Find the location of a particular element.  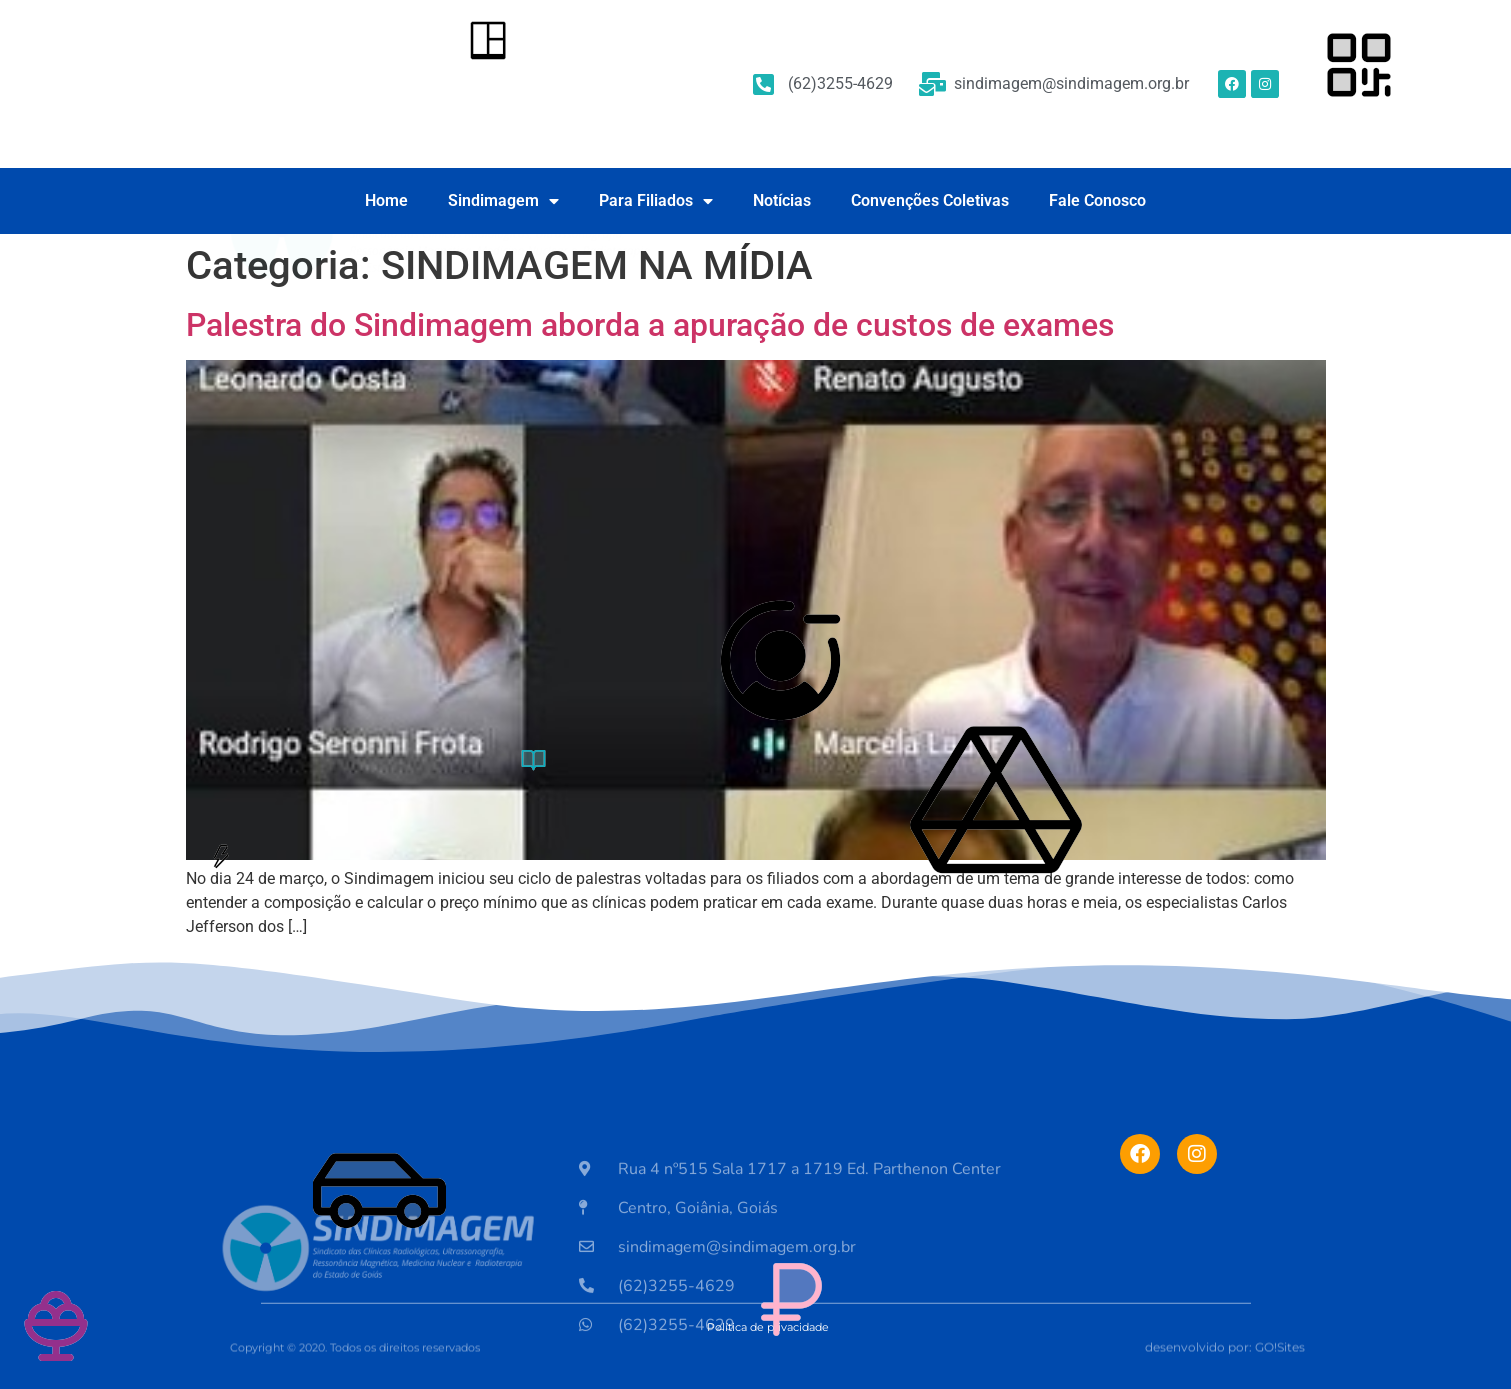

scan or generate a qr code is located at coordinates (1359, 65).